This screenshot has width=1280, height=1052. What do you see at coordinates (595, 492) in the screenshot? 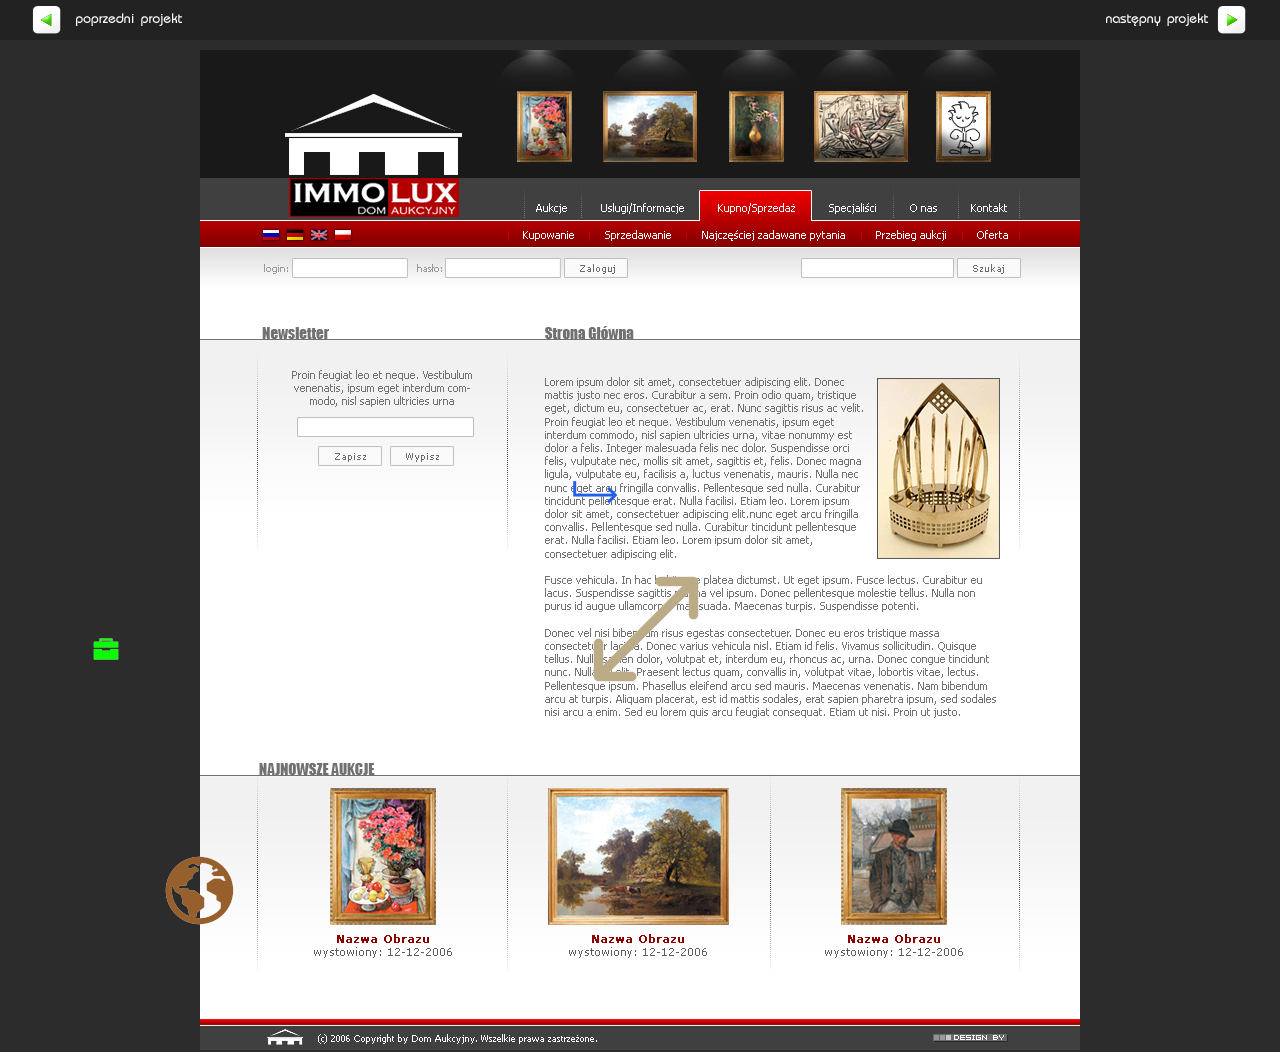
I see `forward or redirect a message` at bounding box center [595, 492].